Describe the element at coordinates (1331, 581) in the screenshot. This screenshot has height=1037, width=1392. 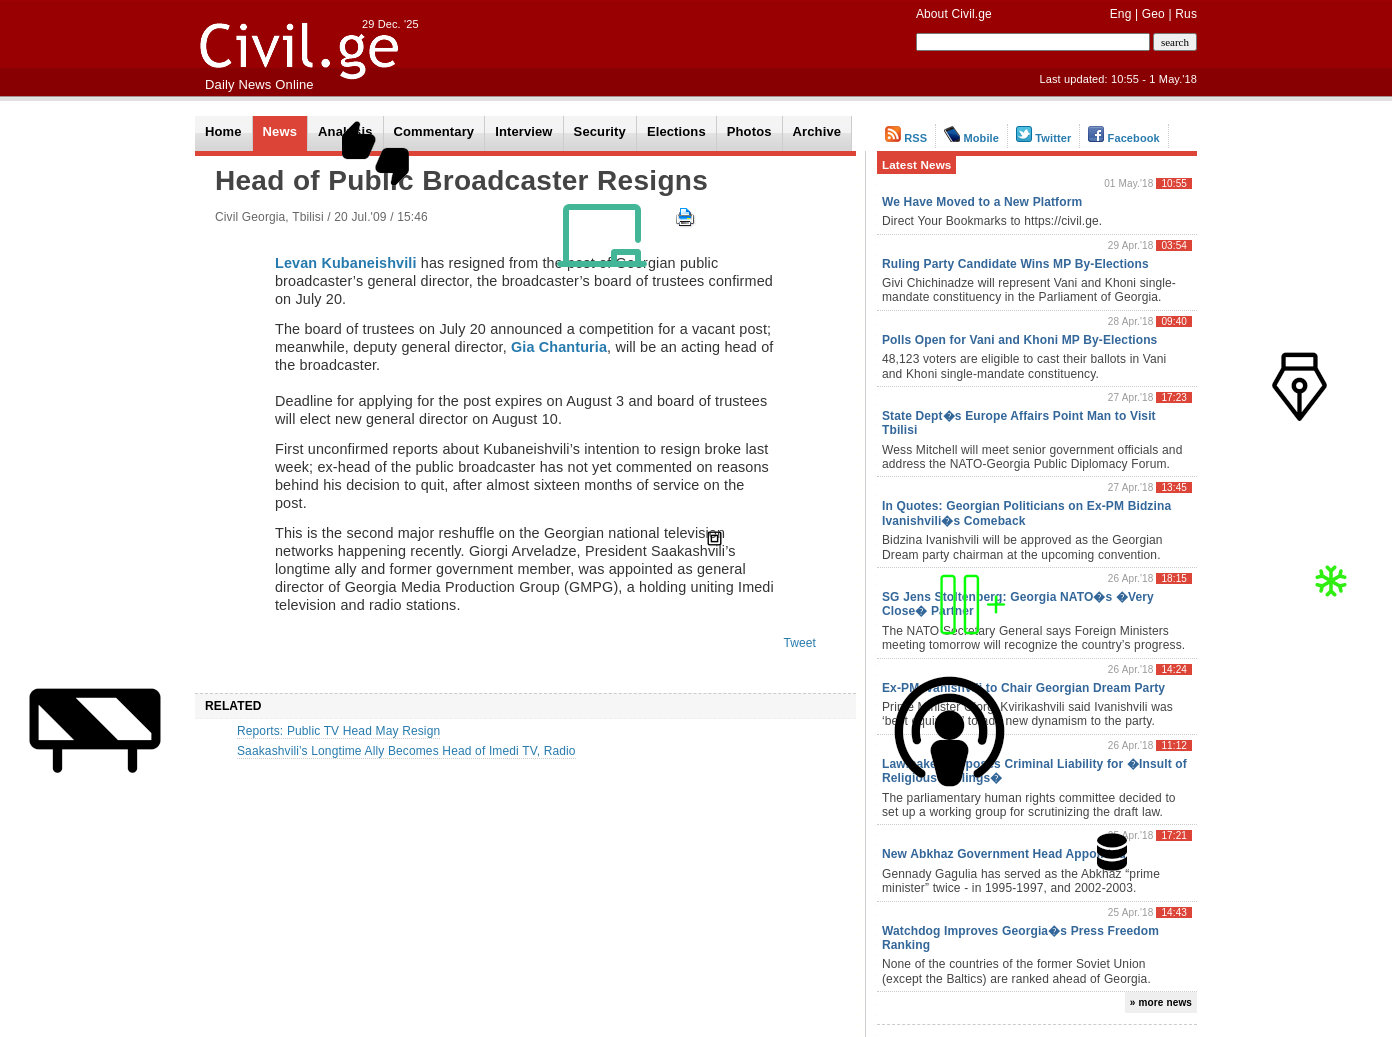
I see `activate cooling or air conditioning mode` at that location.